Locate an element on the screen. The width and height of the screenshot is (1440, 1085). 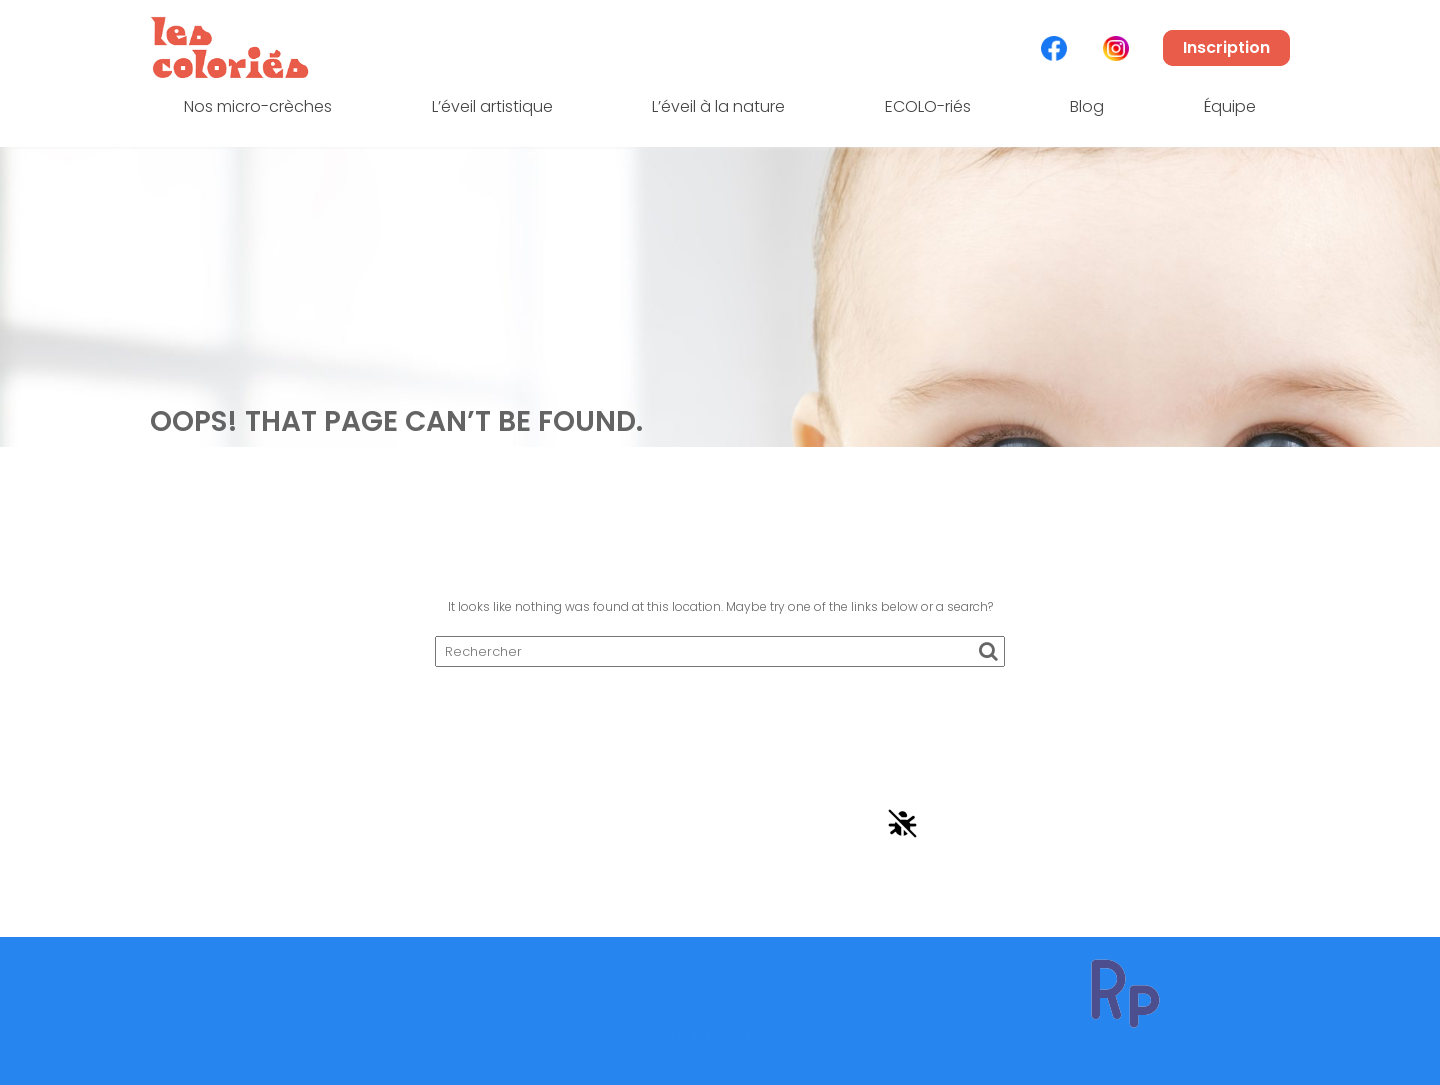
indicates indonesian rupiah currency is located at coordinates (1125, 989).